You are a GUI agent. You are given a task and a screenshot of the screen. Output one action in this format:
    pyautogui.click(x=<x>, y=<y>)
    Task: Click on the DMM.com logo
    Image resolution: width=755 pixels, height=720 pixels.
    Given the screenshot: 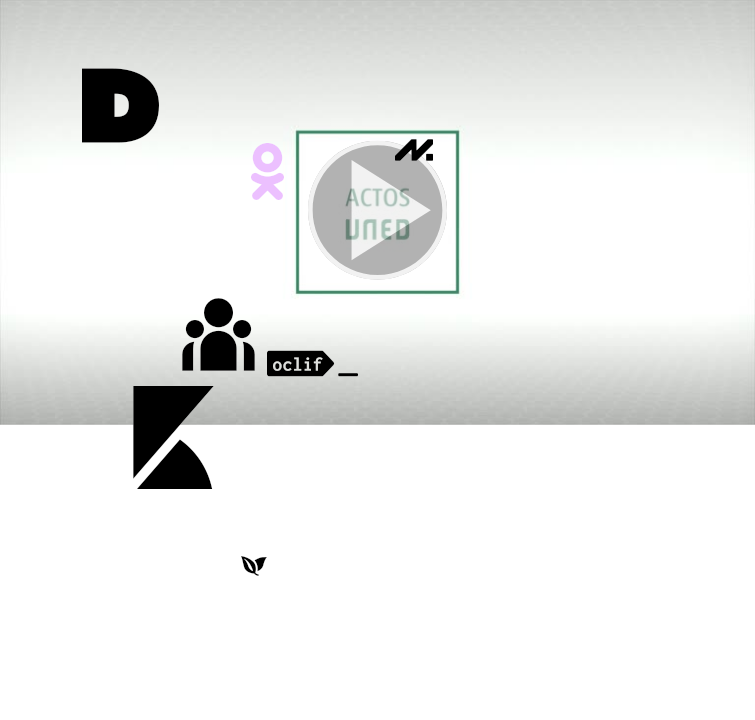 What is the action you would take?
    pyautogui.click(x=120, y=105)
    